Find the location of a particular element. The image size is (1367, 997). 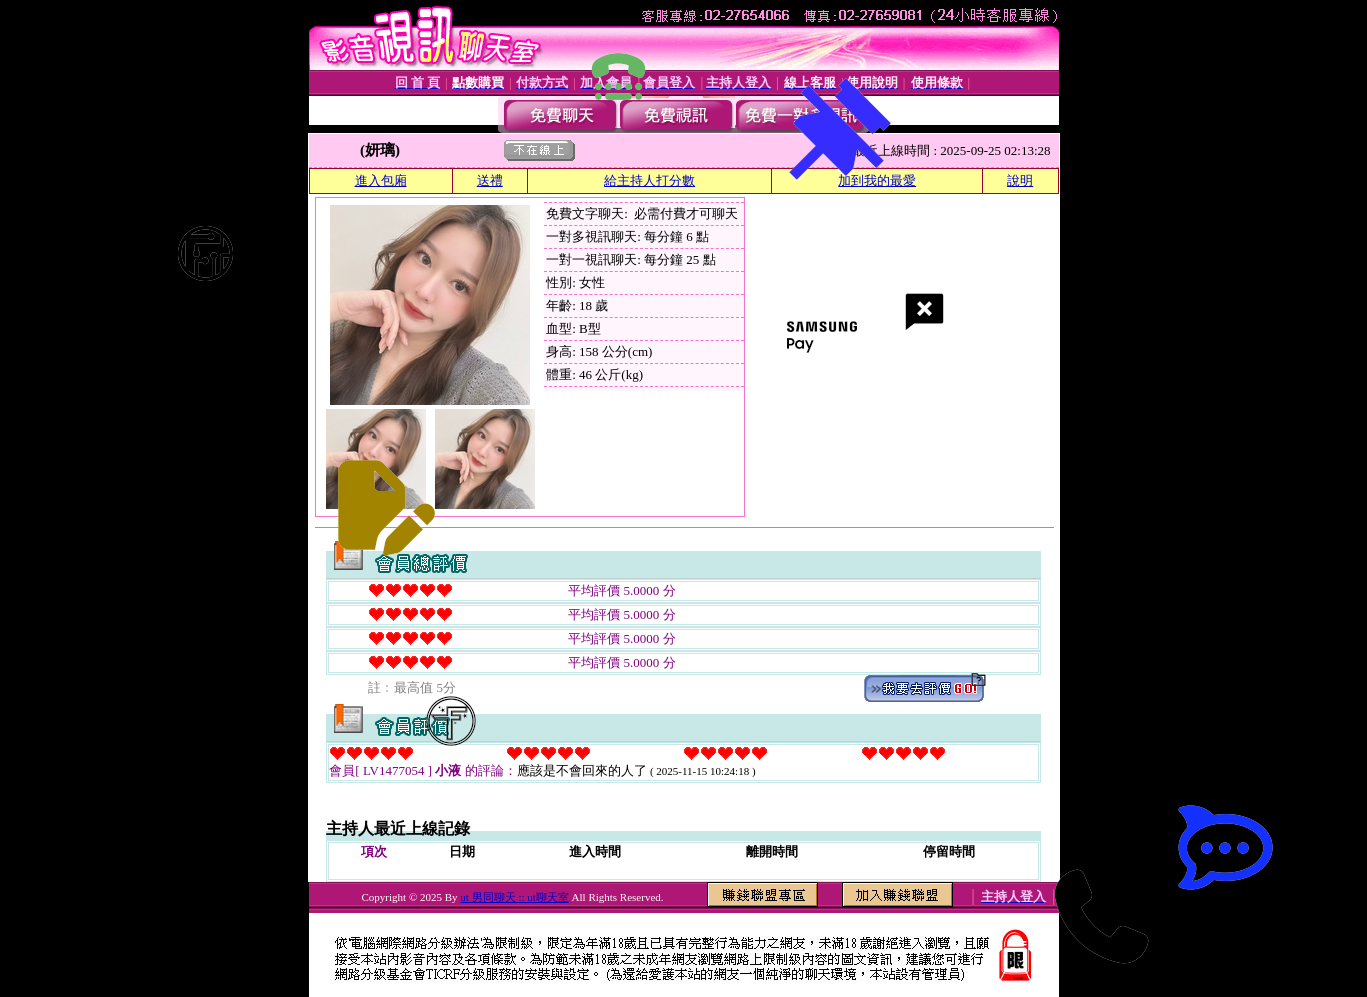

folder with unknown or unrecognized contents is located at coordinates (978, 679).